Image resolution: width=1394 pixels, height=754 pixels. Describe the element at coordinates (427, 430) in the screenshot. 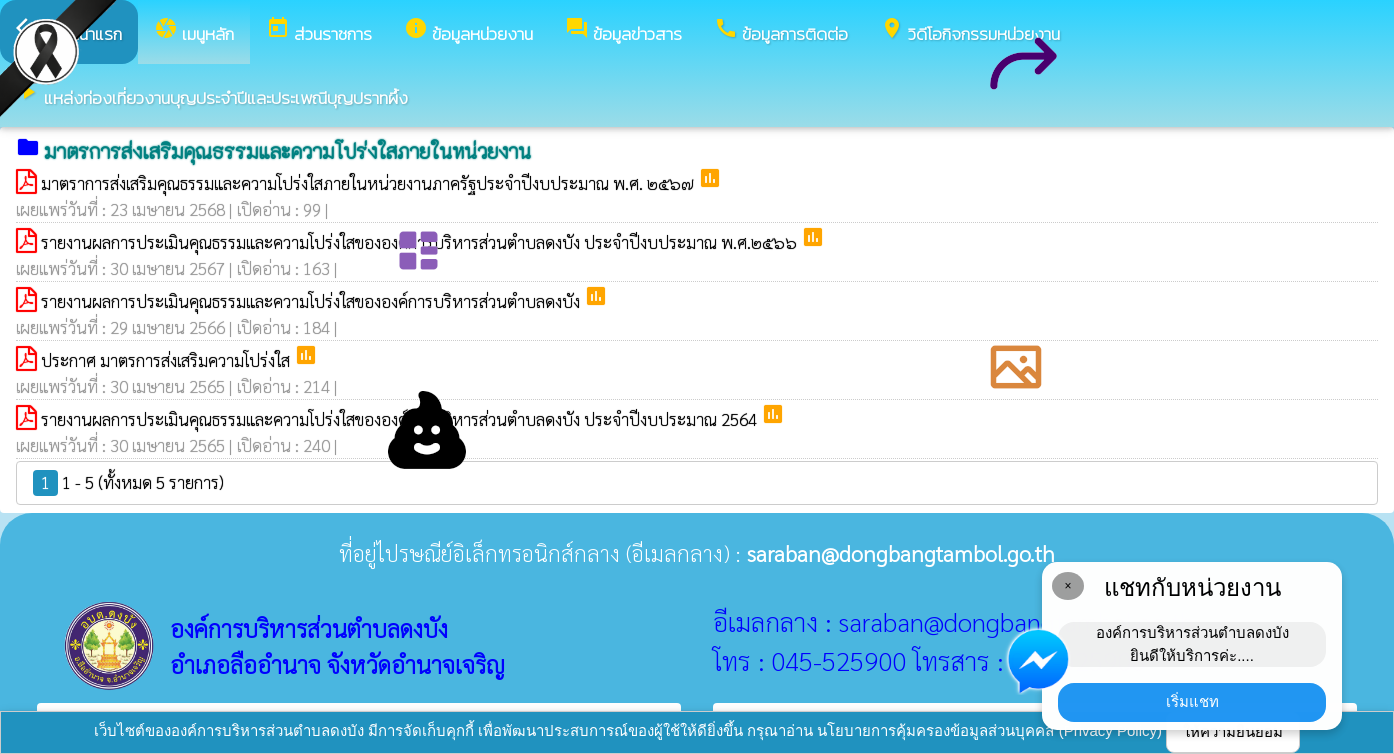

I see `add a poop emoji reaction` at that location.